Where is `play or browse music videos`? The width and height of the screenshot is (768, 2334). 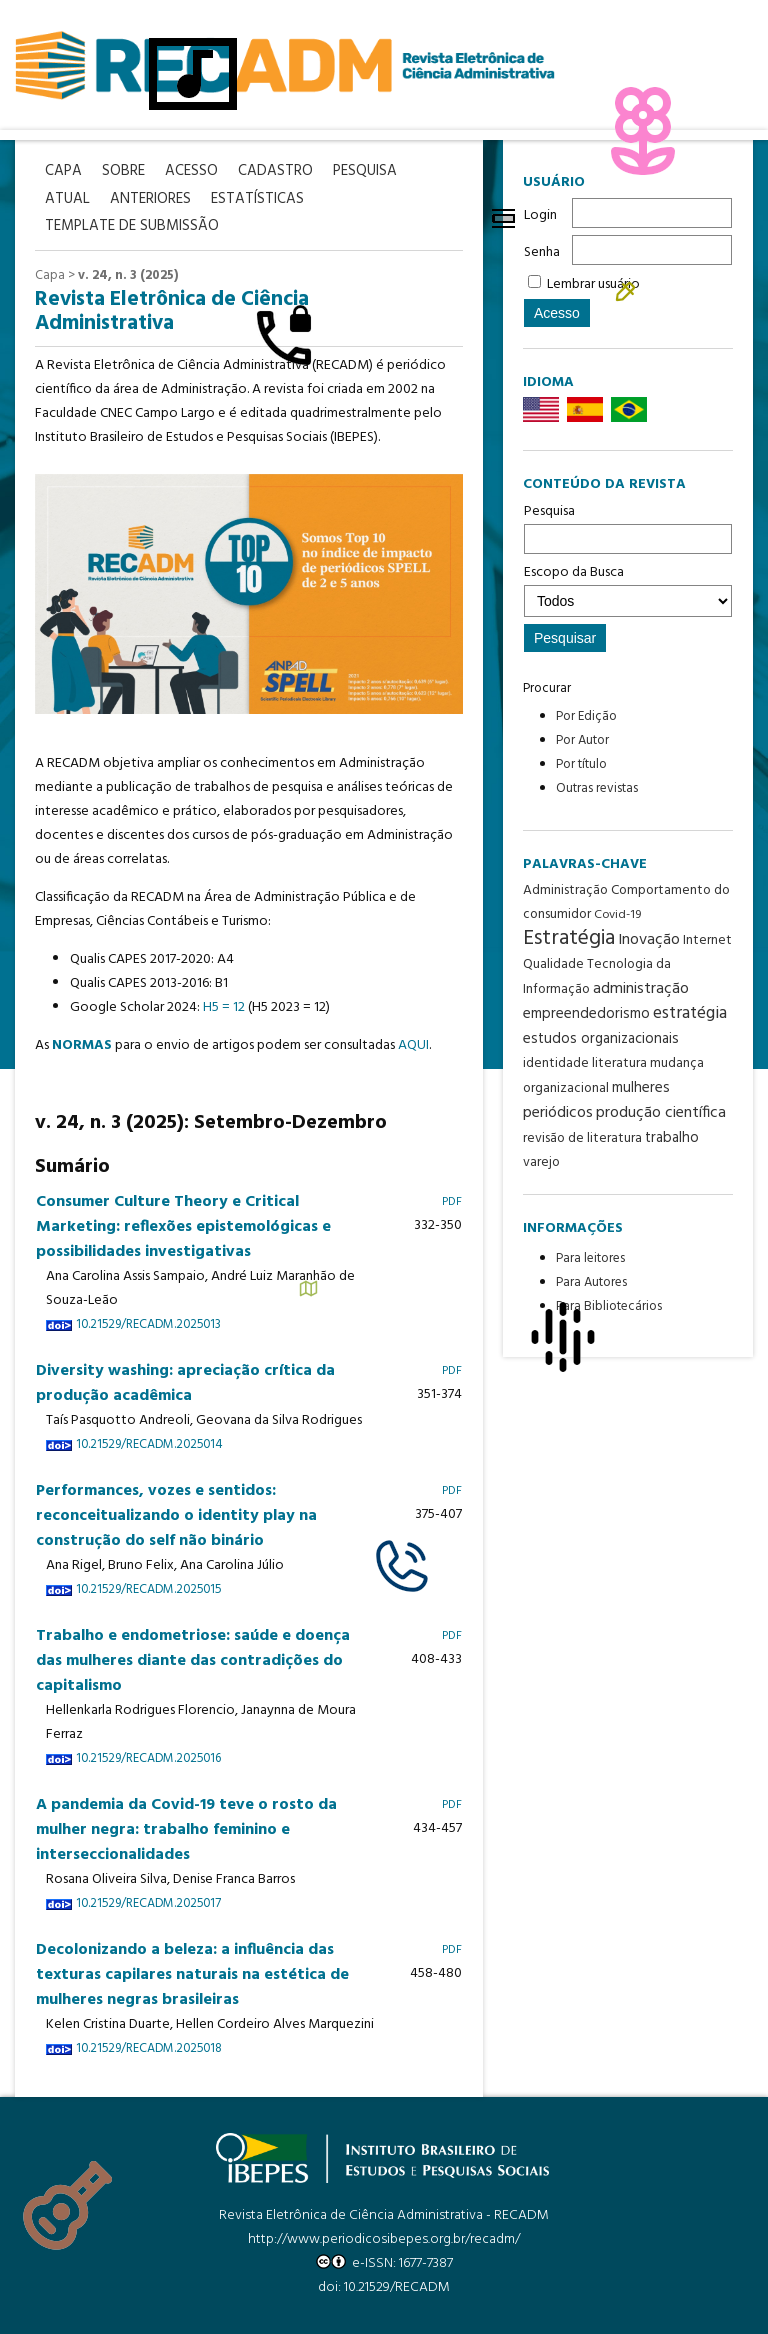
play or browse music videos is located at coordinates (193, 74).